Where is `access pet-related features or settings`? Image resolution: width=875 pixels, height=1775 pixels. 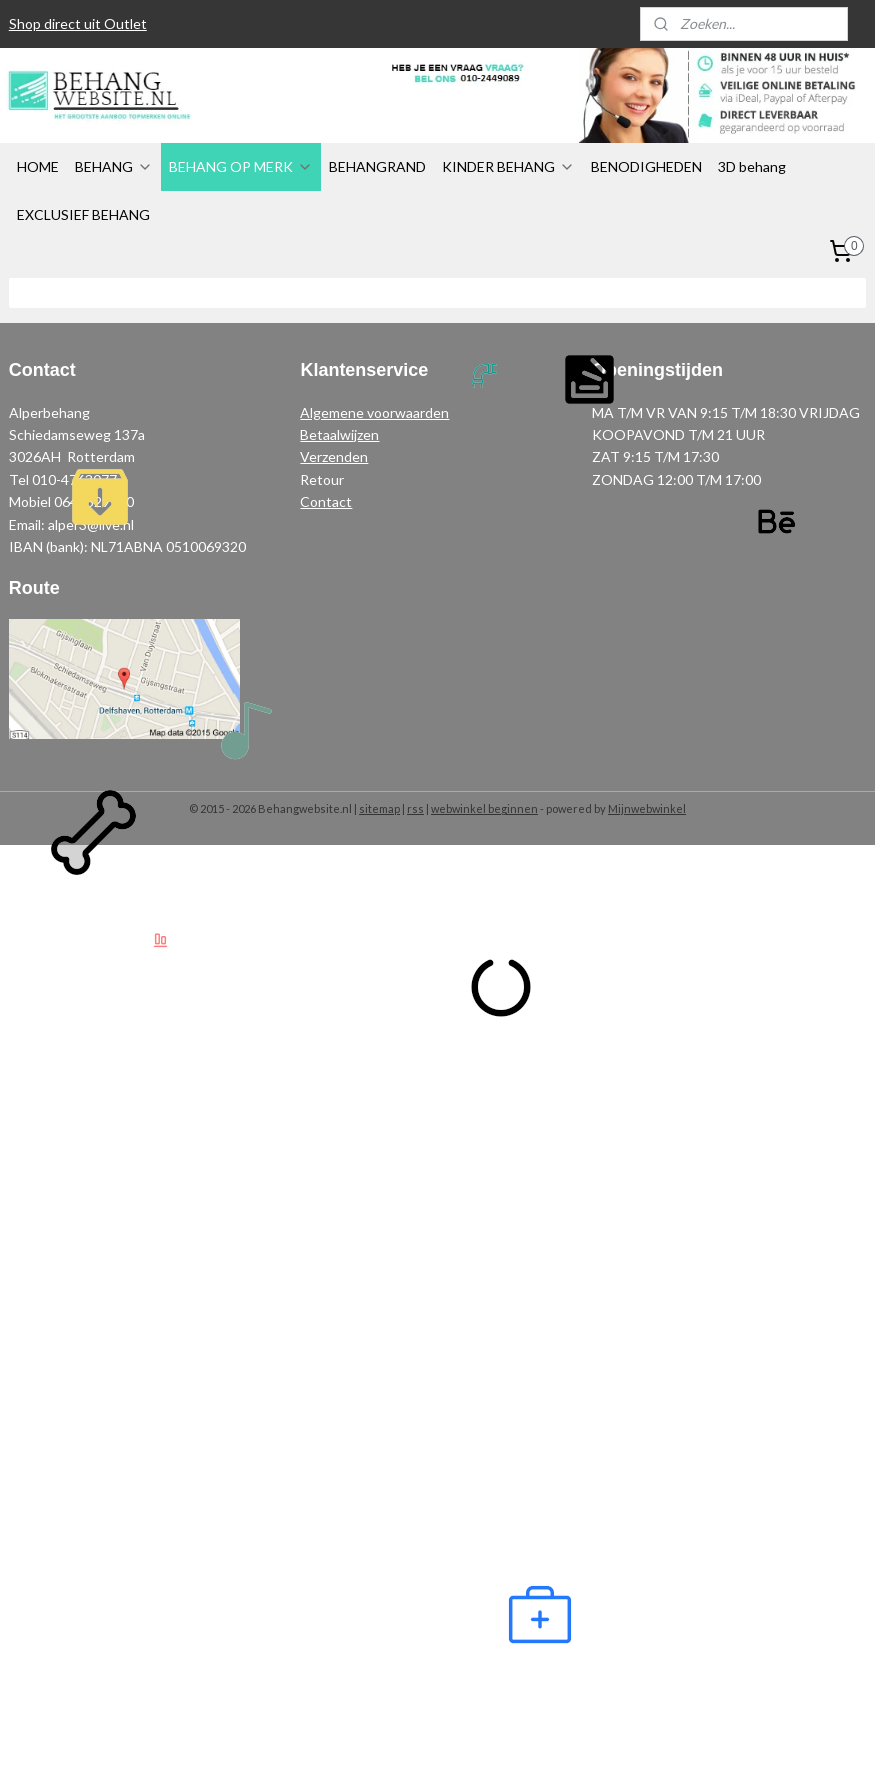 access pet-related features or settings is located at coordinates (93, 832).